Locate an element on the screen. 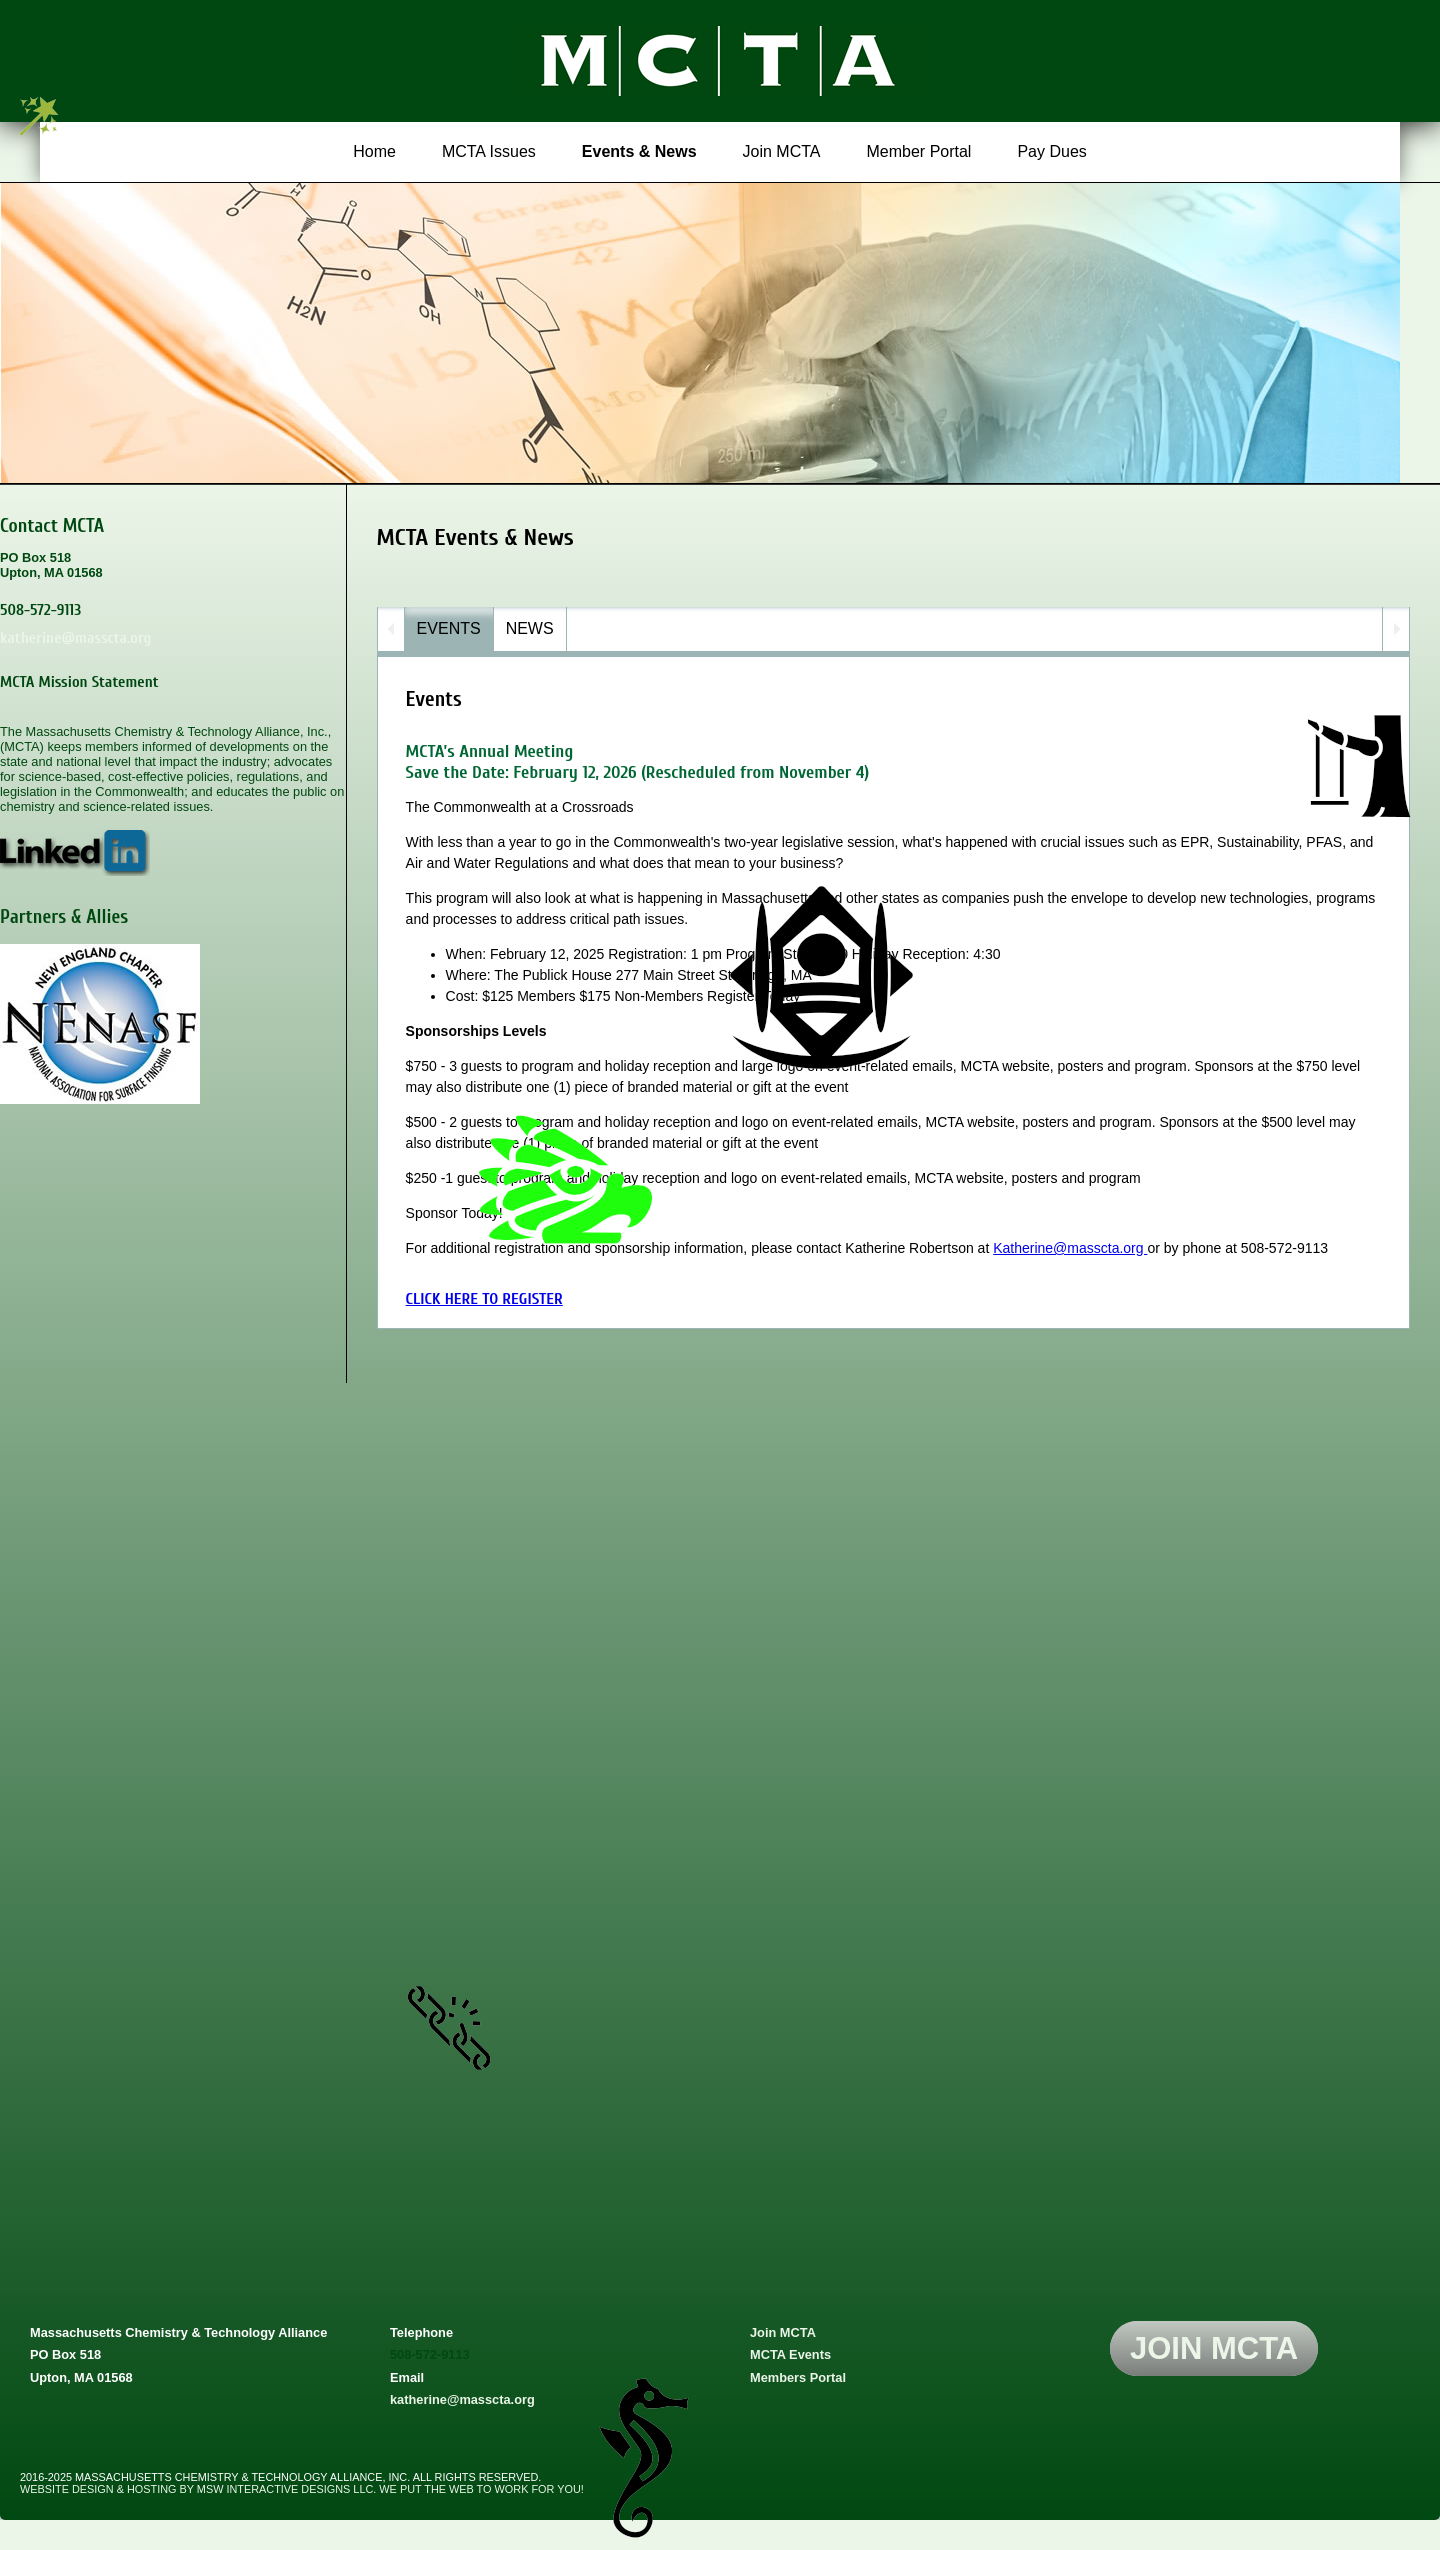 The image size is (1440, 2550). apply magic effects or filters is located at coordinates (39, 116).